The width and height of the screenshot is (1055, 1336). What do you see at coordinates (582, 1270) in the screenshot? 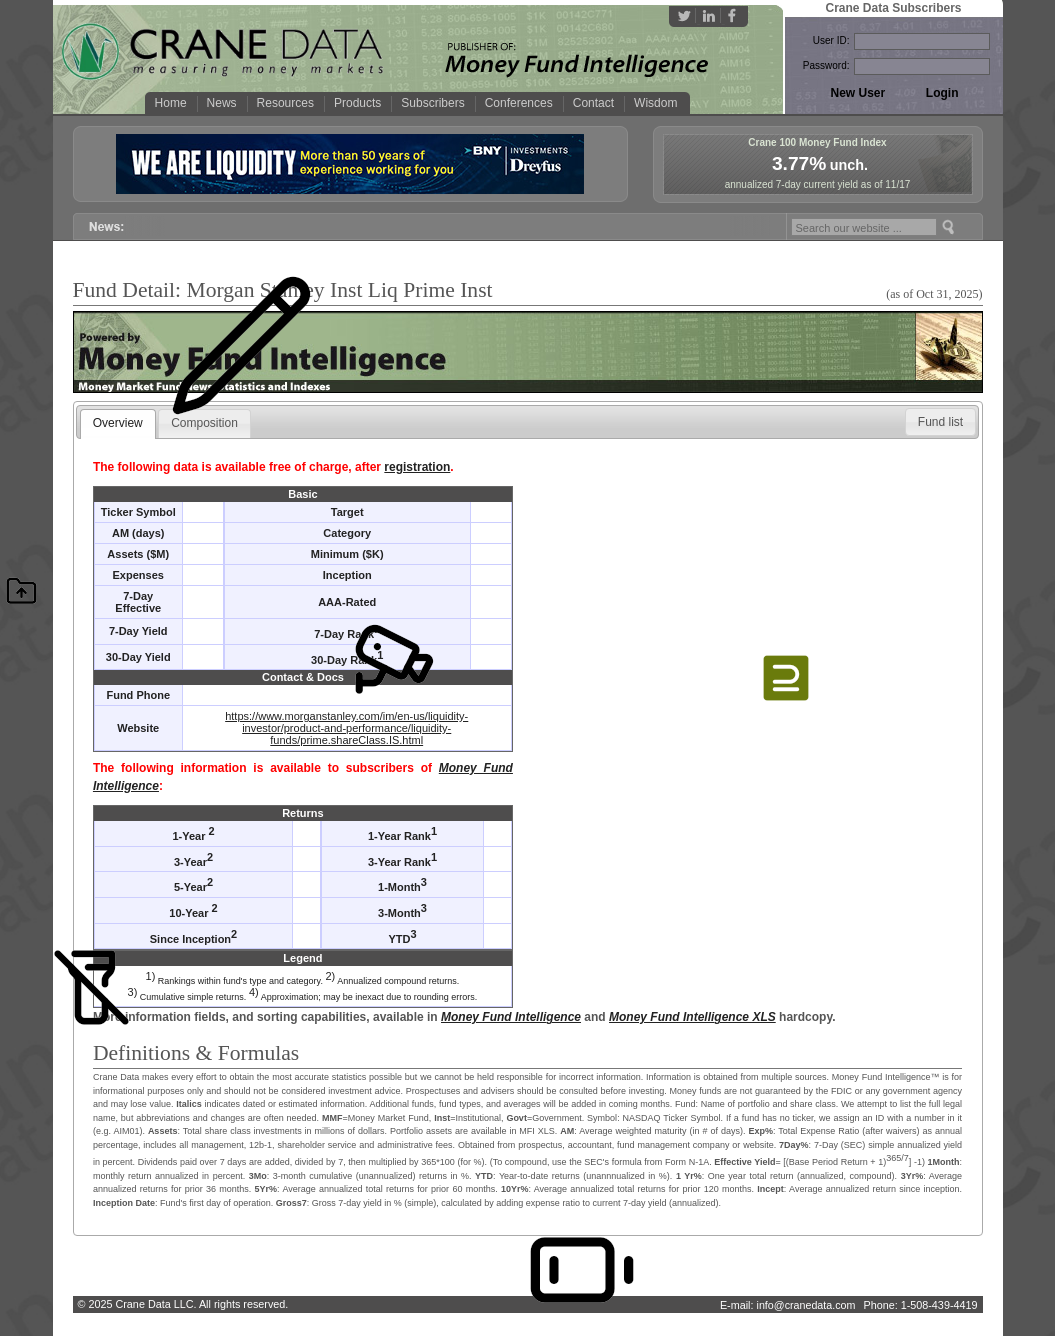
I see `indicates low battery level` at bounding box center [582, 1270].